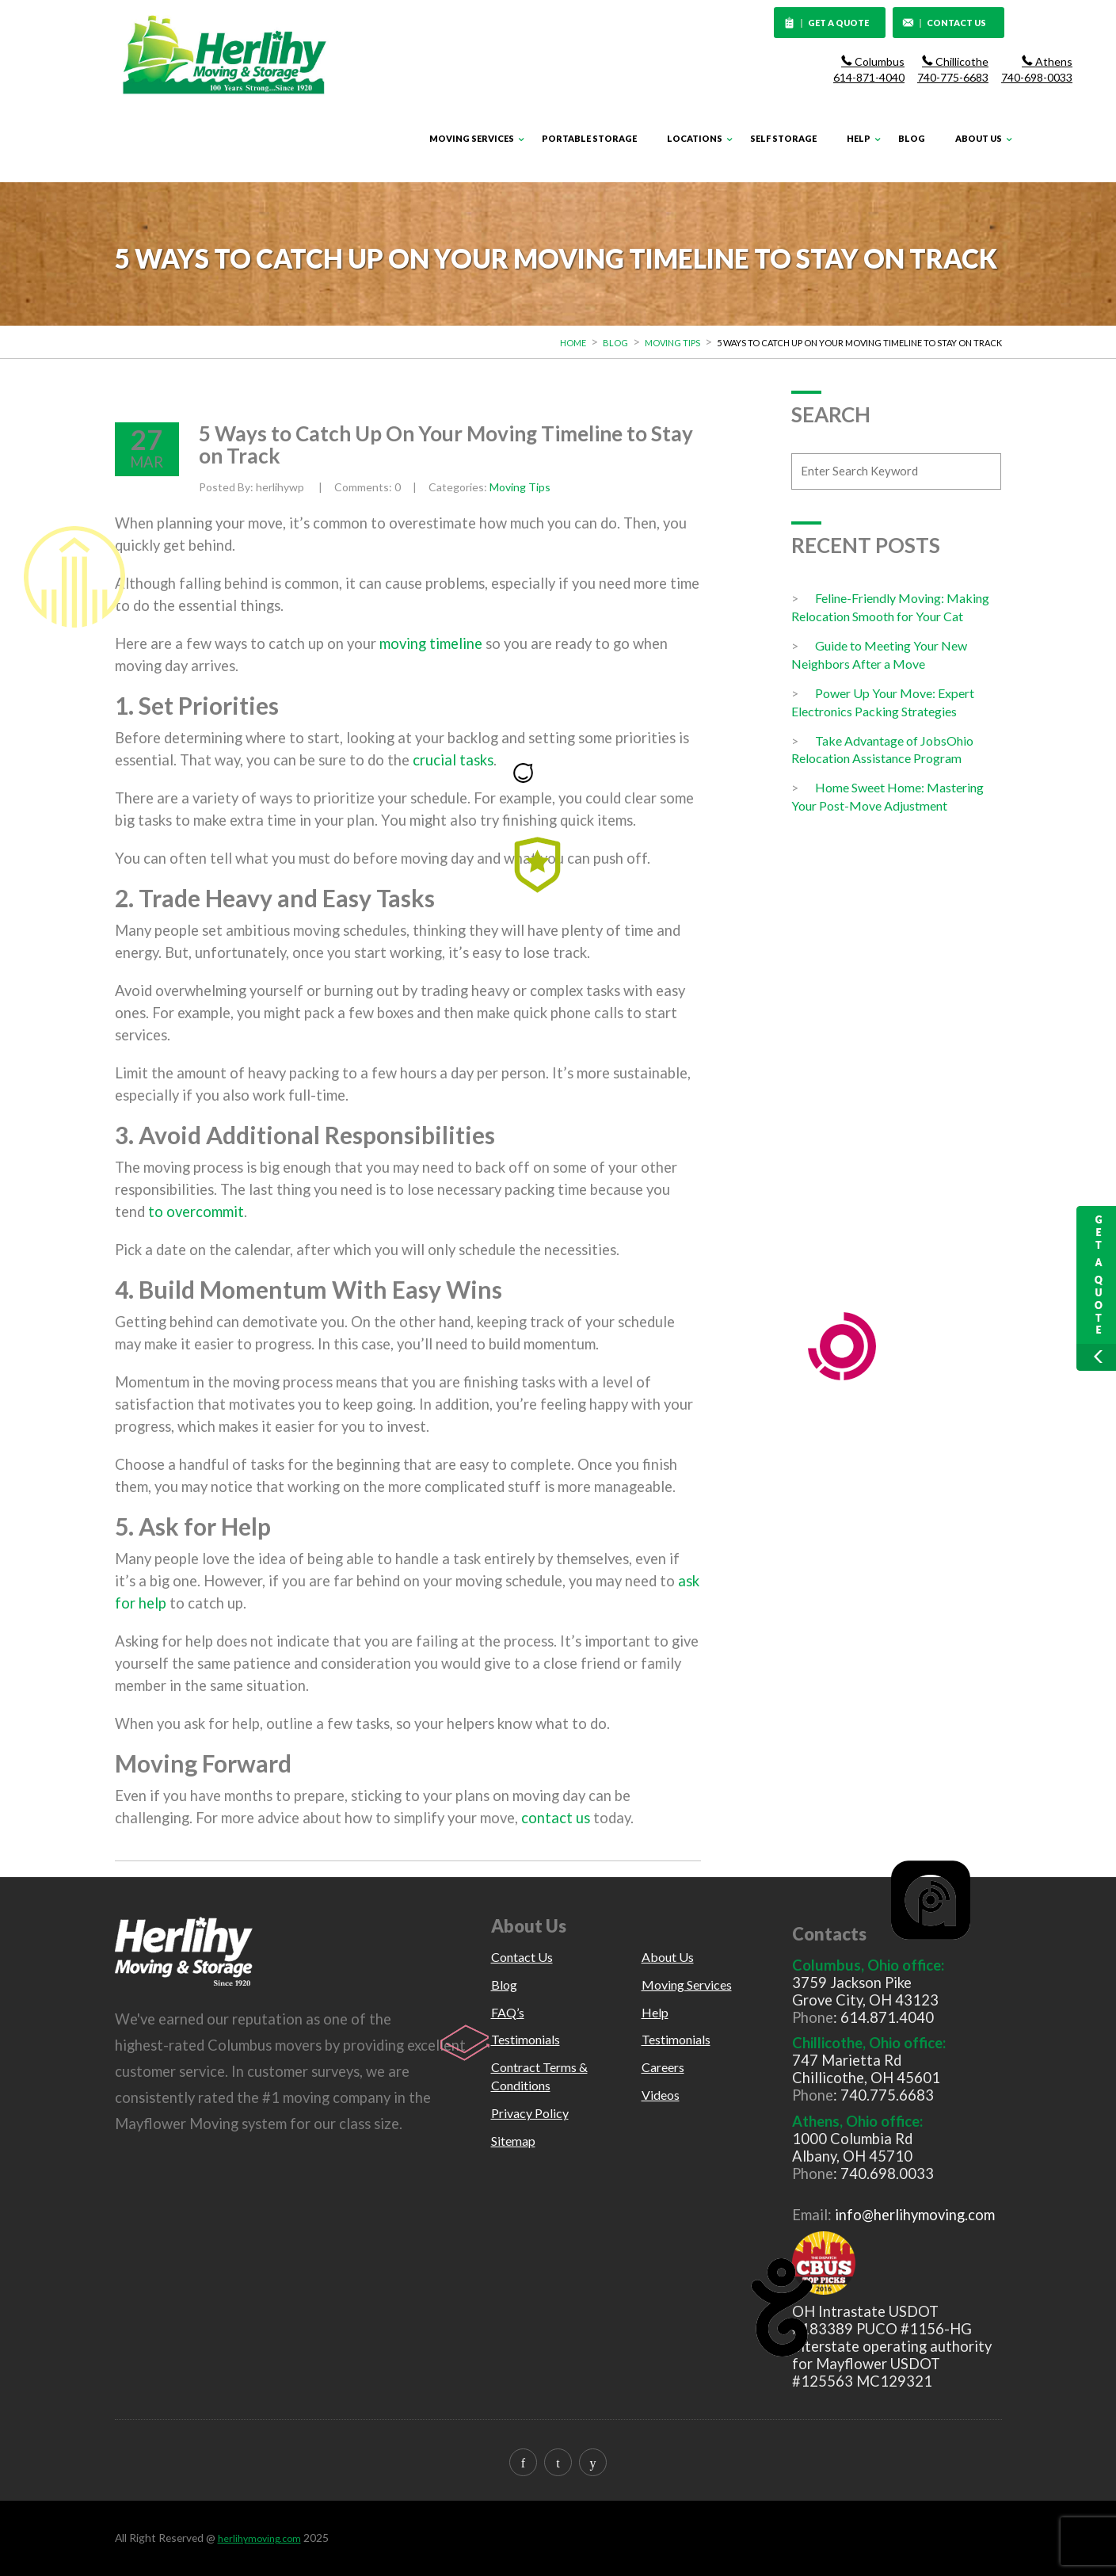 The image size is (1116, 2576). Describe the element at coordinates (523, 773) in the screenshot. I see `open the Staffbase employee communications app` at that location.